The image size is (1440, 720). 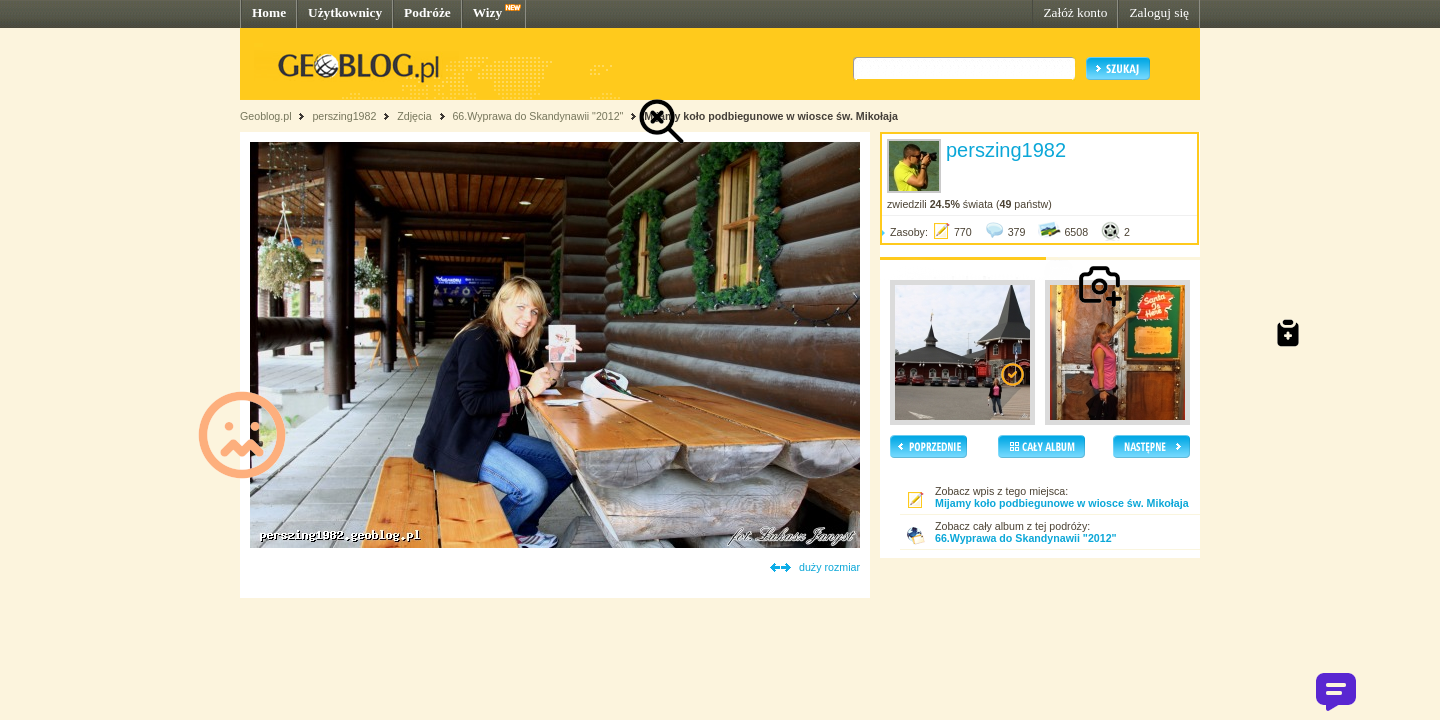 I want to click on indicates user is feeling anxious or nervous, so click(x=242, y=435).